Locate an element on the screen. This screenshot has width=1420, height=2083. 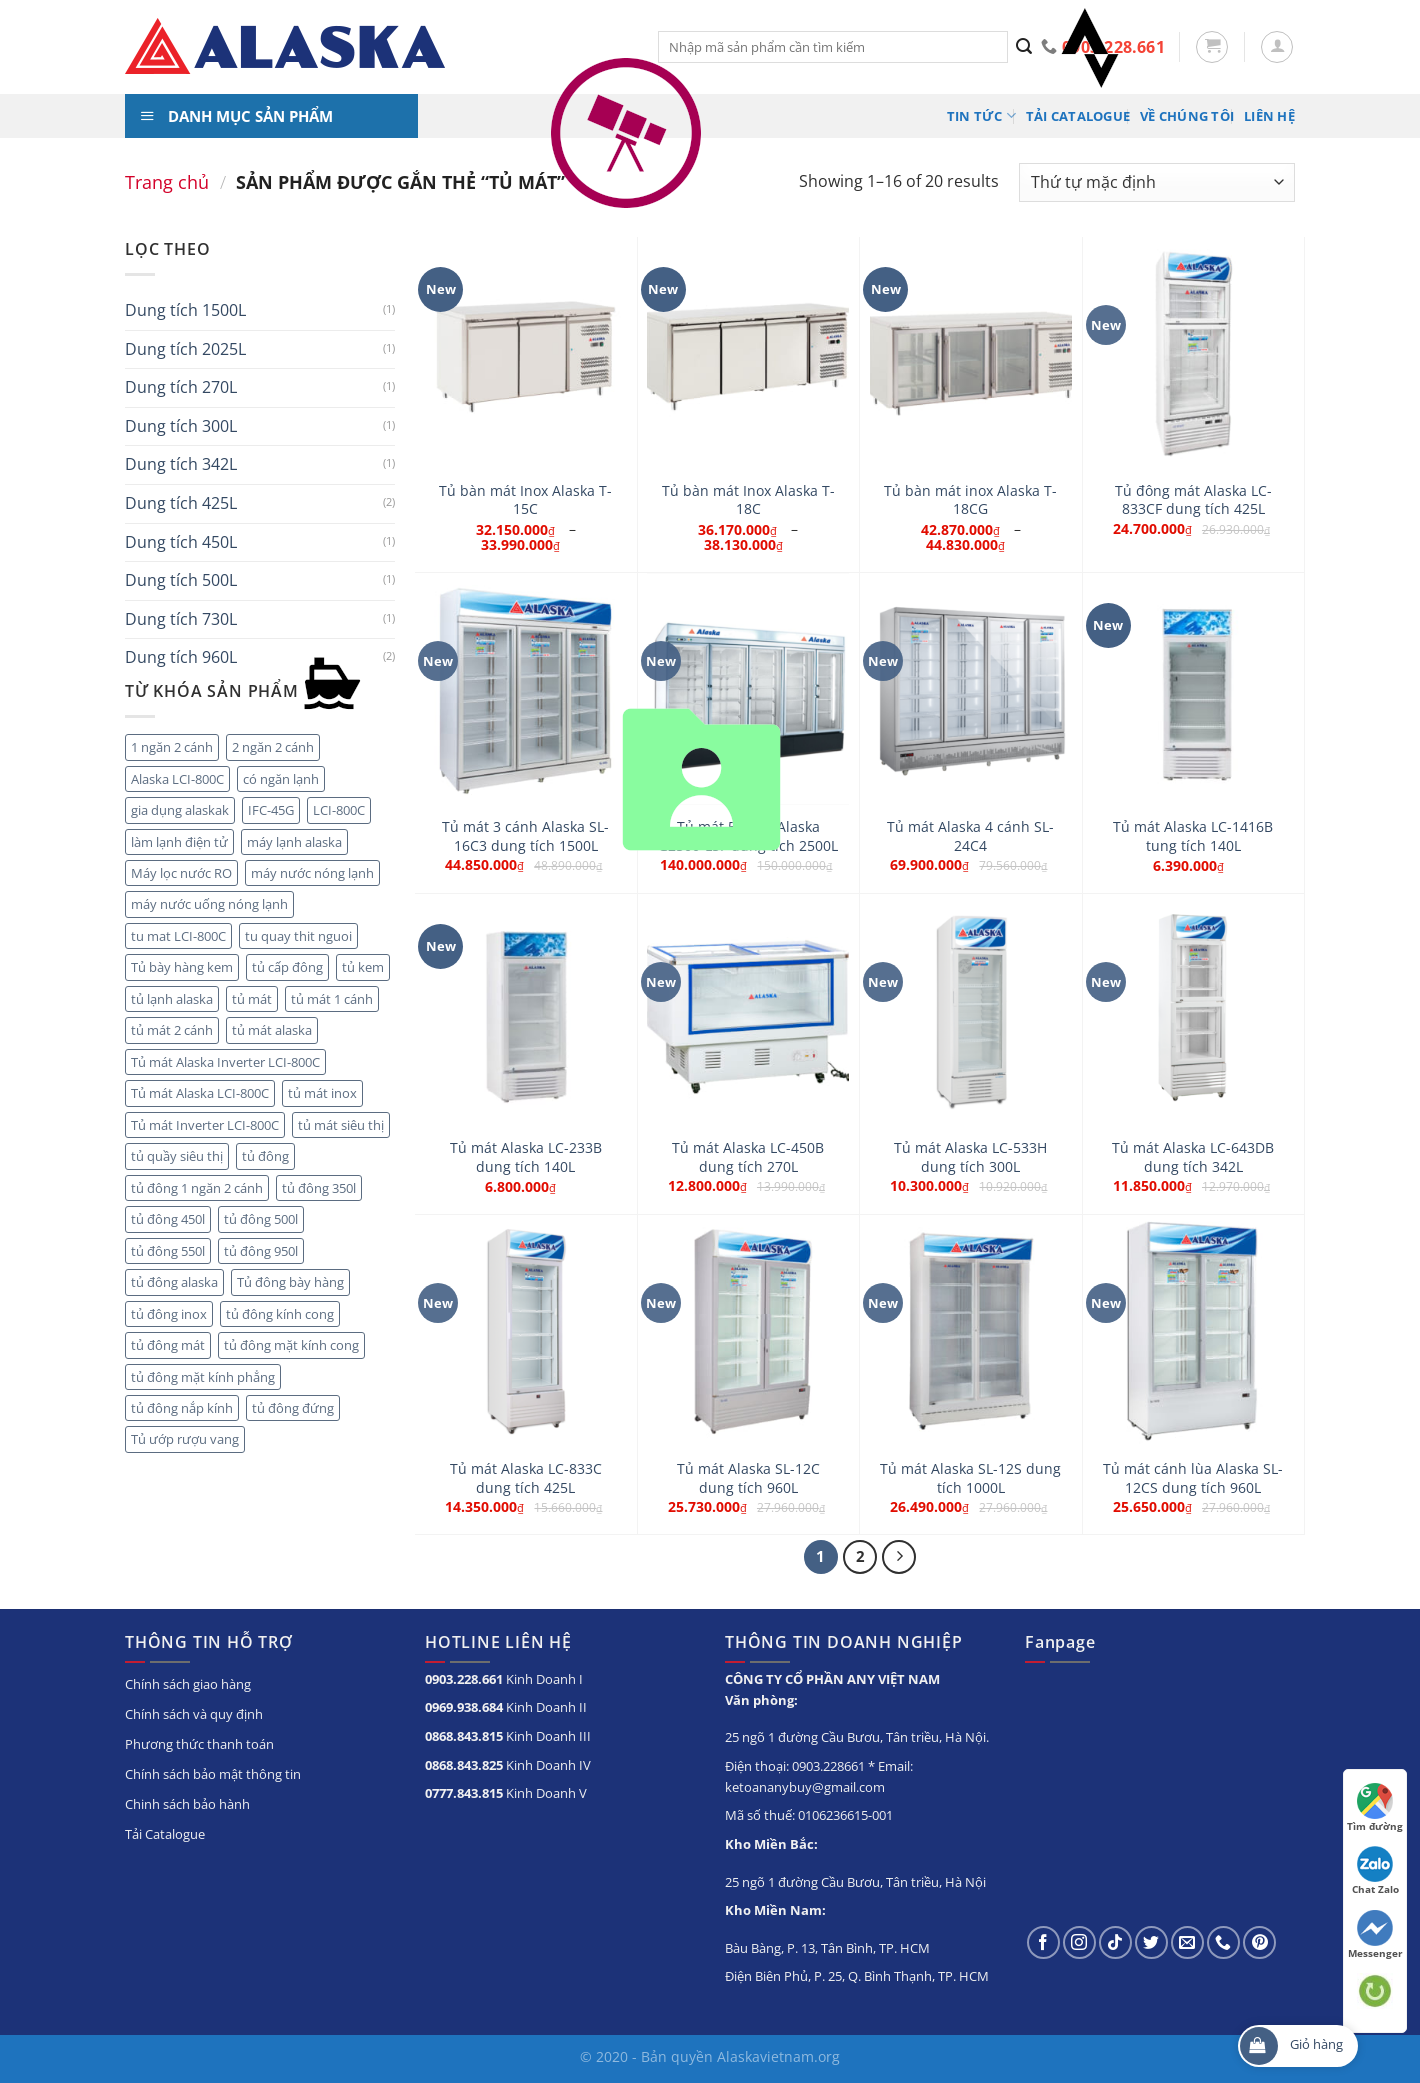
access your personal files folder is located at coordinates (701, 779).